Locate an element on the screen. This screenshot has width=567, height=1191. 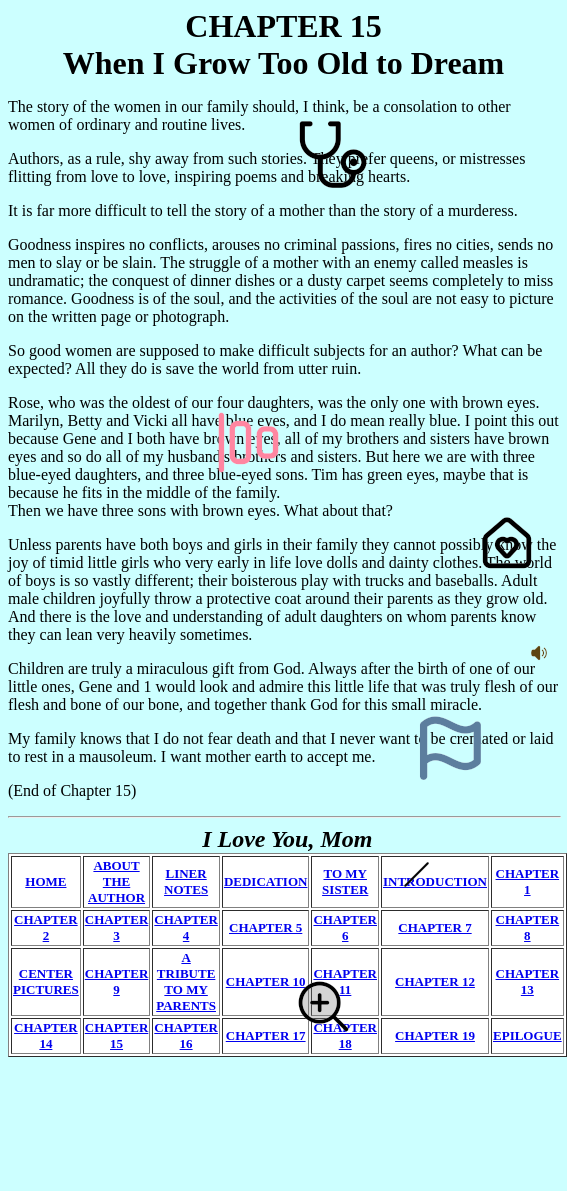
indicates a disabled or unavailable feature is located at coordinates (416, 874).